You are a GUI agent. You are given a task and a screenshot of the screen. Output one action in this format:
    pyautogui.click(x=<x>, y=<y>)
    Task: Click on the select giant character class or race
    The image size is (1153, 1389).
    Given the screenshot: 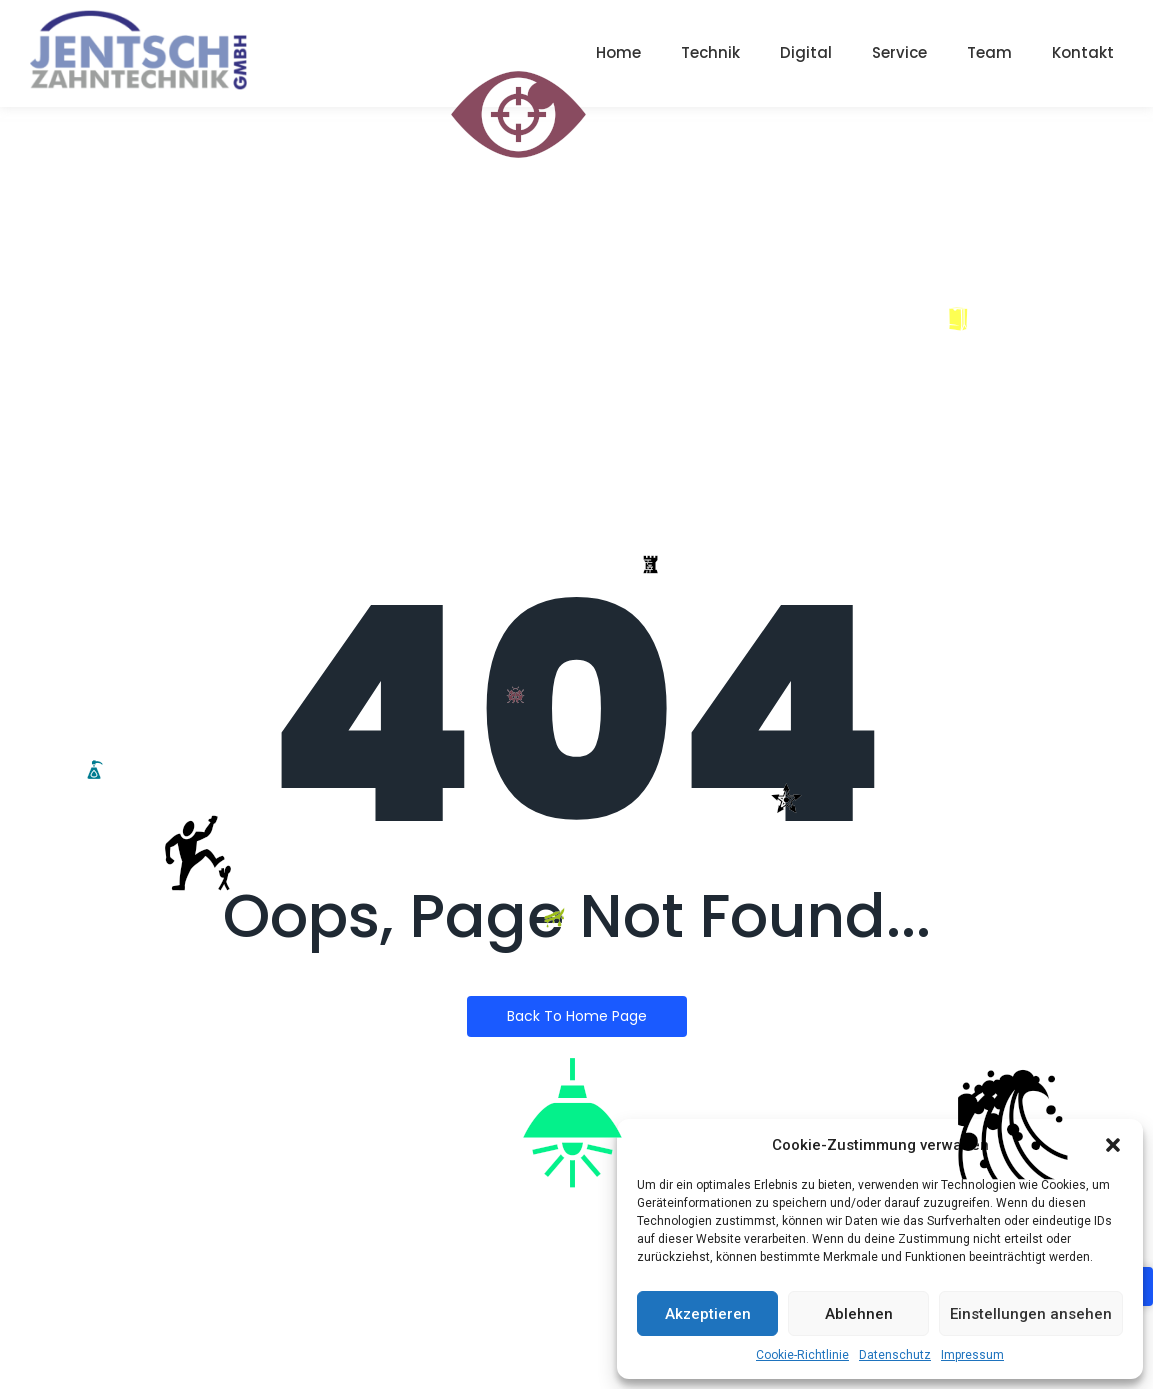 What is the action you would take?
    pyautogui.click(x=198, y=853)
    